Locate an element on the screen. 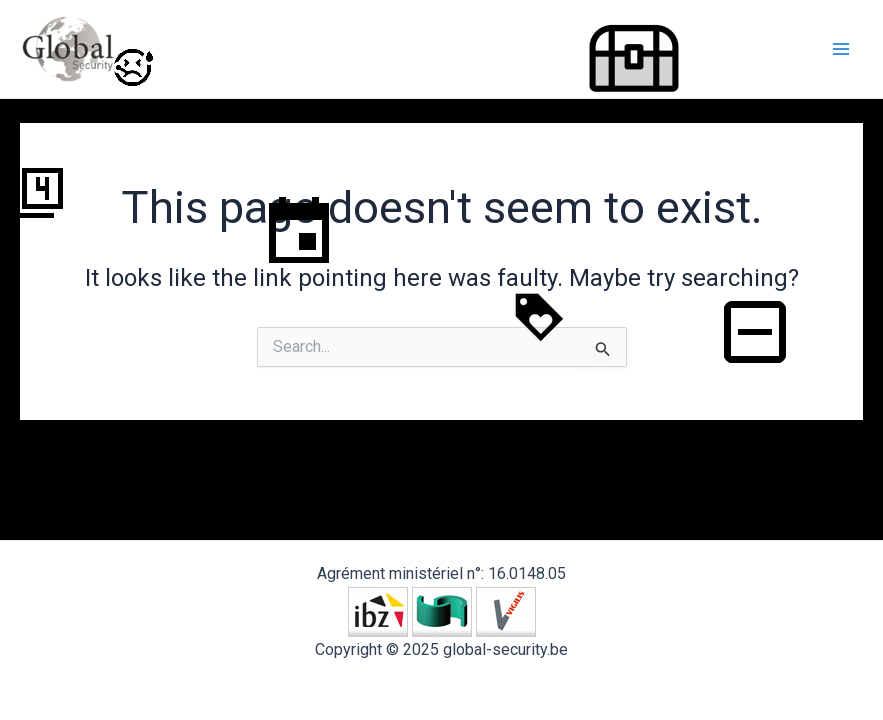  view calendar or scheduled events is located at coordinates (299, 230).